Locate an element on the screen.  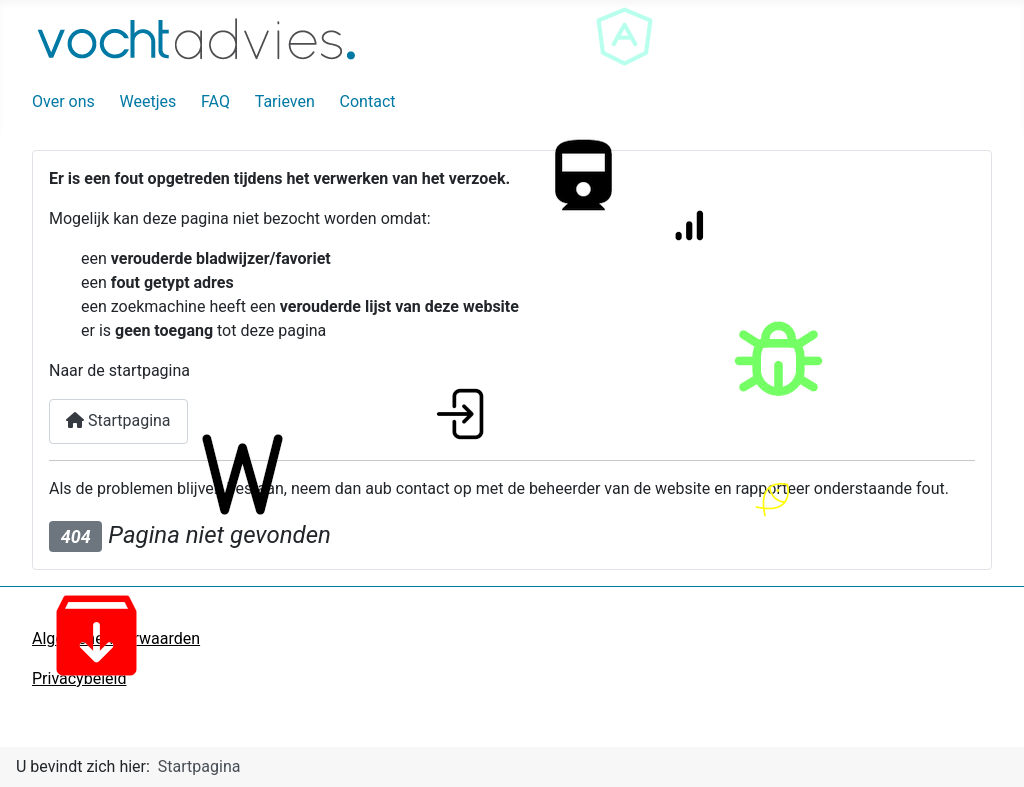
report a bug or issue is located at coordinates (778, 356).